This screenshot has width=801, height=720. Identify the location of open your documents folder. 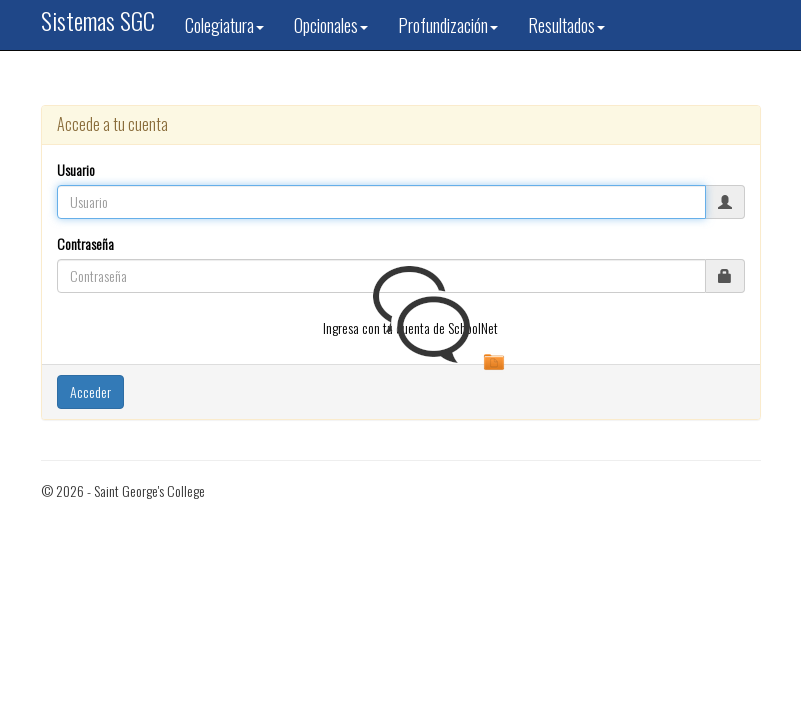
(494, 362).